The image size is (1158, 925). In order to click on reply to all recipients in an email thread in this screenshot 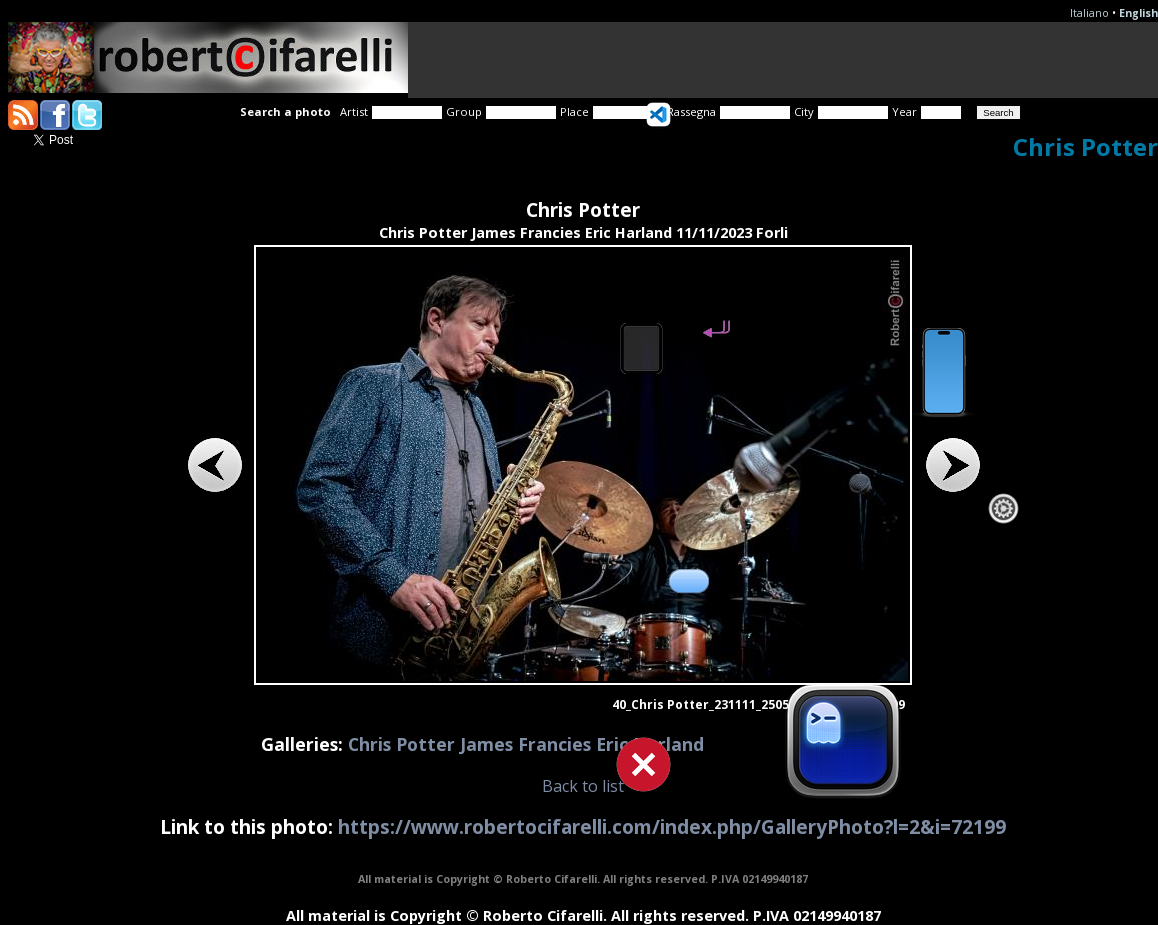, I will do `click(716, 327)`.